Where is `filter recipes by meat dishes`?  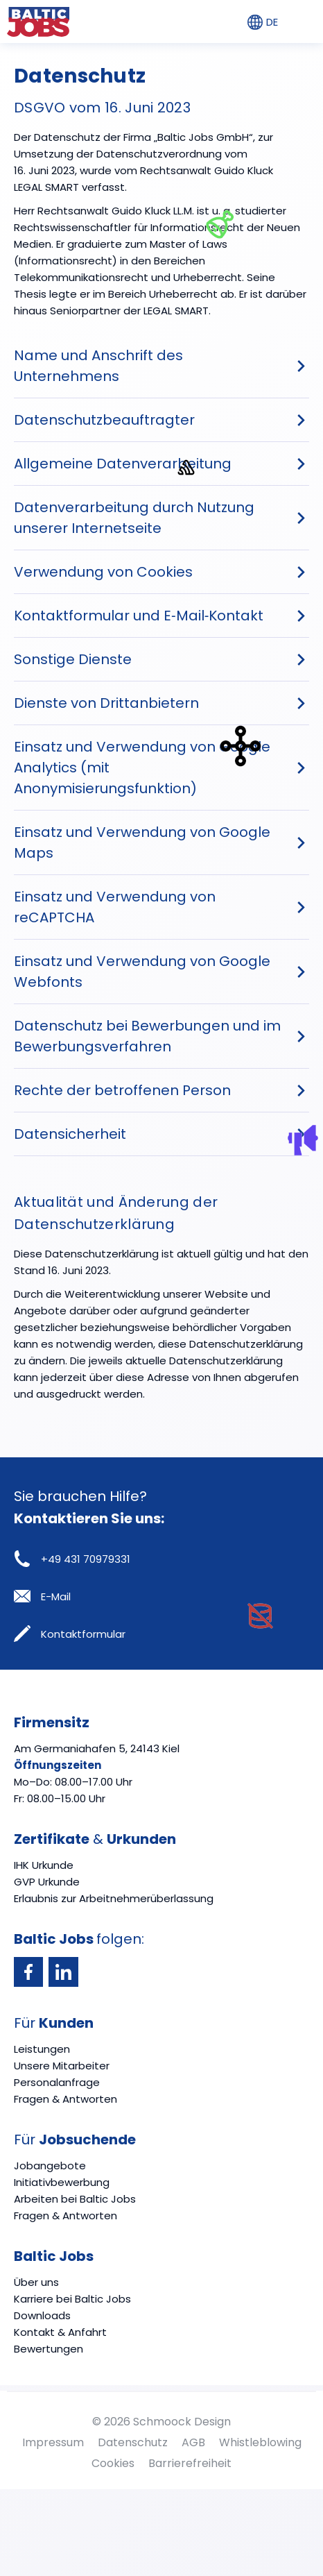 filter recipes by meat dishes is located at coordinates (220, 223).